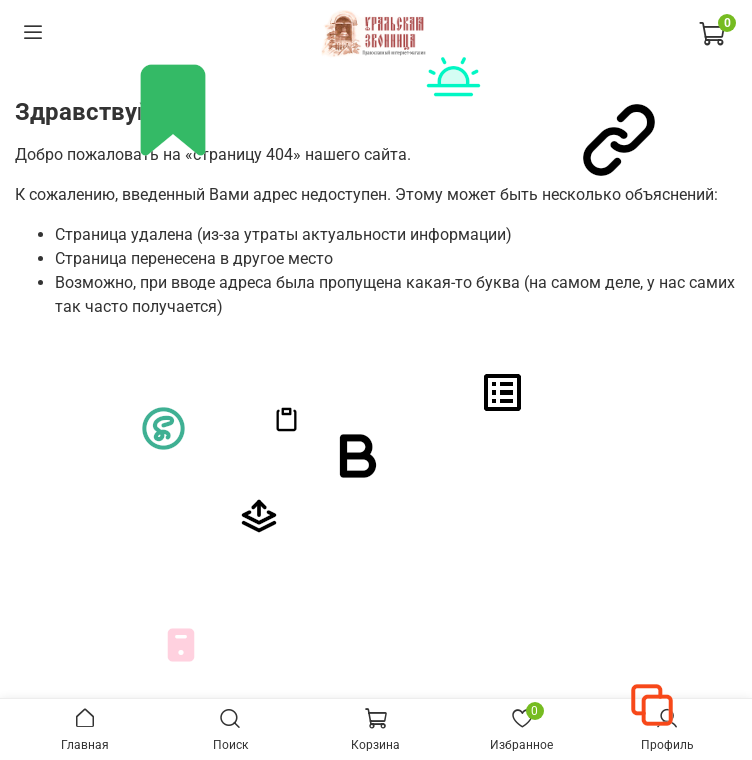 Image resolution: width=752 pixels, height=760 pixels. What do you see at coordinates (286, 419) in the screenshot?
I see `paste copied content from clipboard` at bounding box center [286, 419].